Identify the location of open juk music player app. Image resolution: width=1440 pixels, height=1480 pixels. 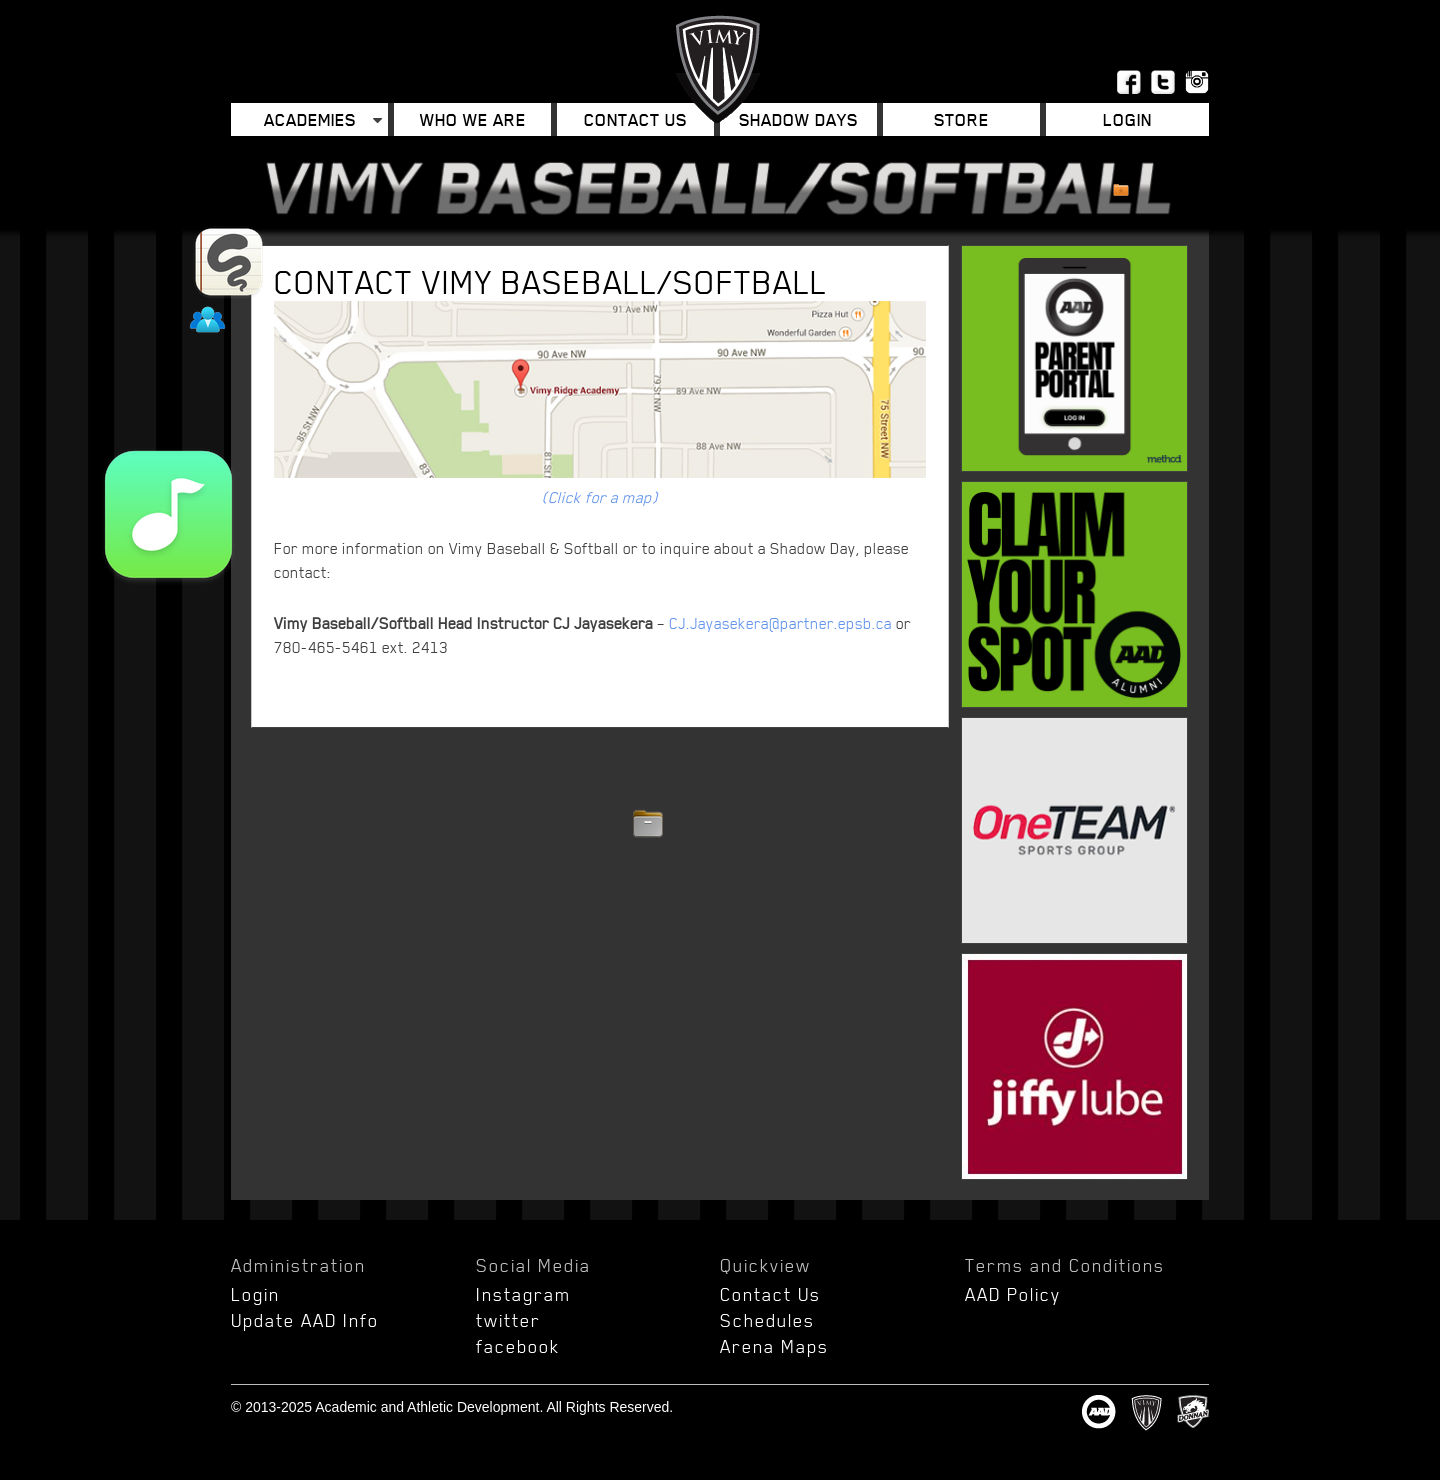
(168, 514).